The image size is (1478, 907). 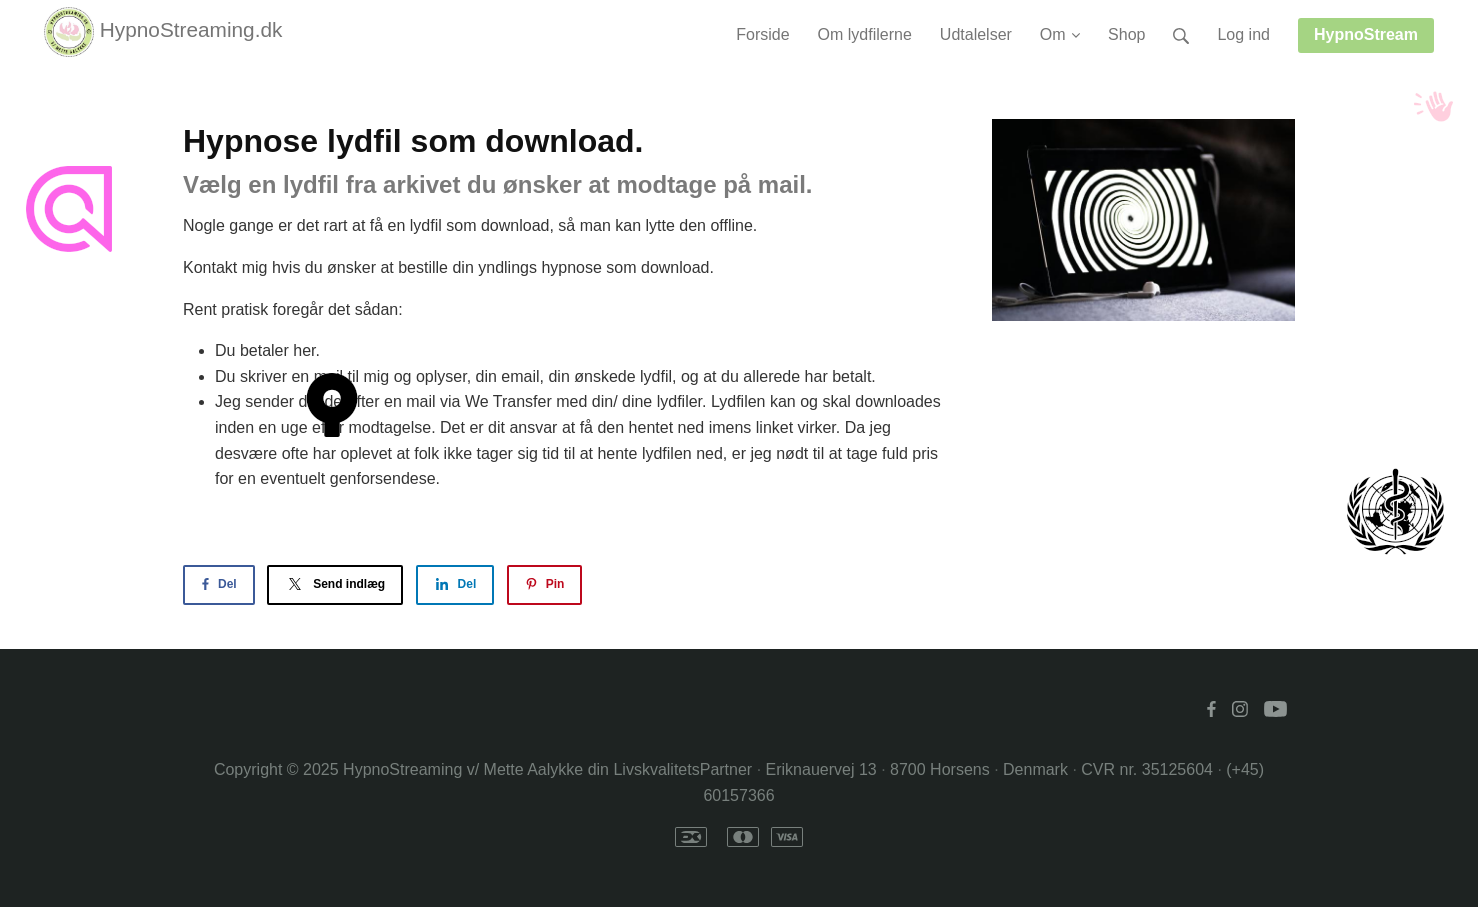 What do you see at coordinates (1433, 106) in the screenshot?
I see `open the Clubhouse app` at bounding box center [1433, 106].